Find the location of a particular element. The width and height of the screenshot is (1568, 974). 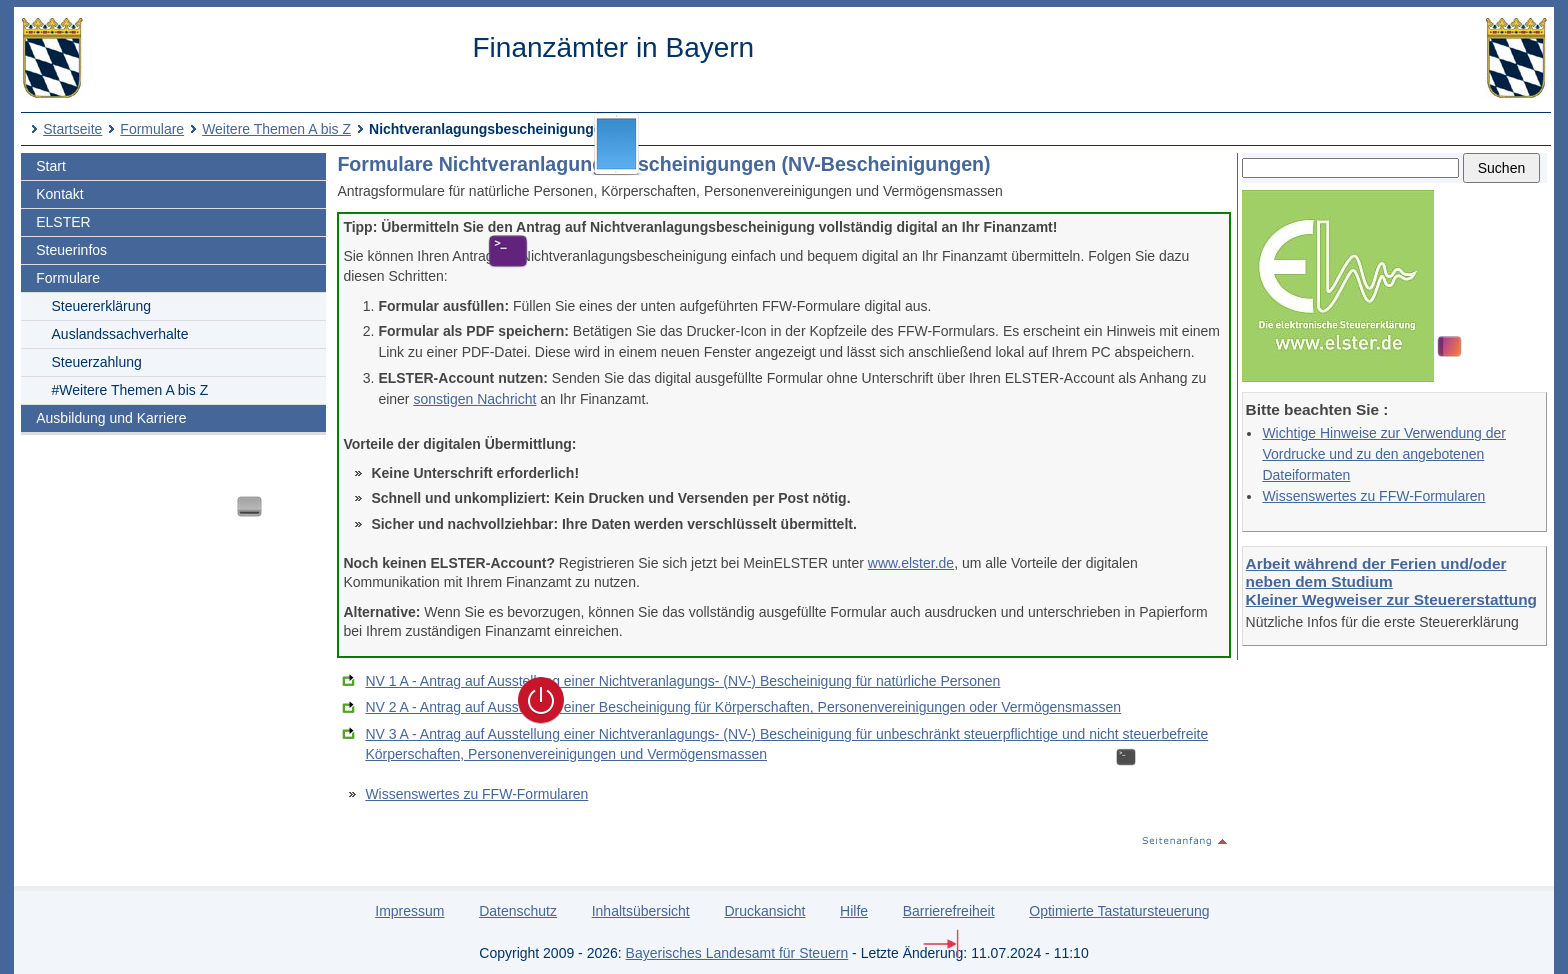

go to the last item or page is located at coordinates (941, 944).